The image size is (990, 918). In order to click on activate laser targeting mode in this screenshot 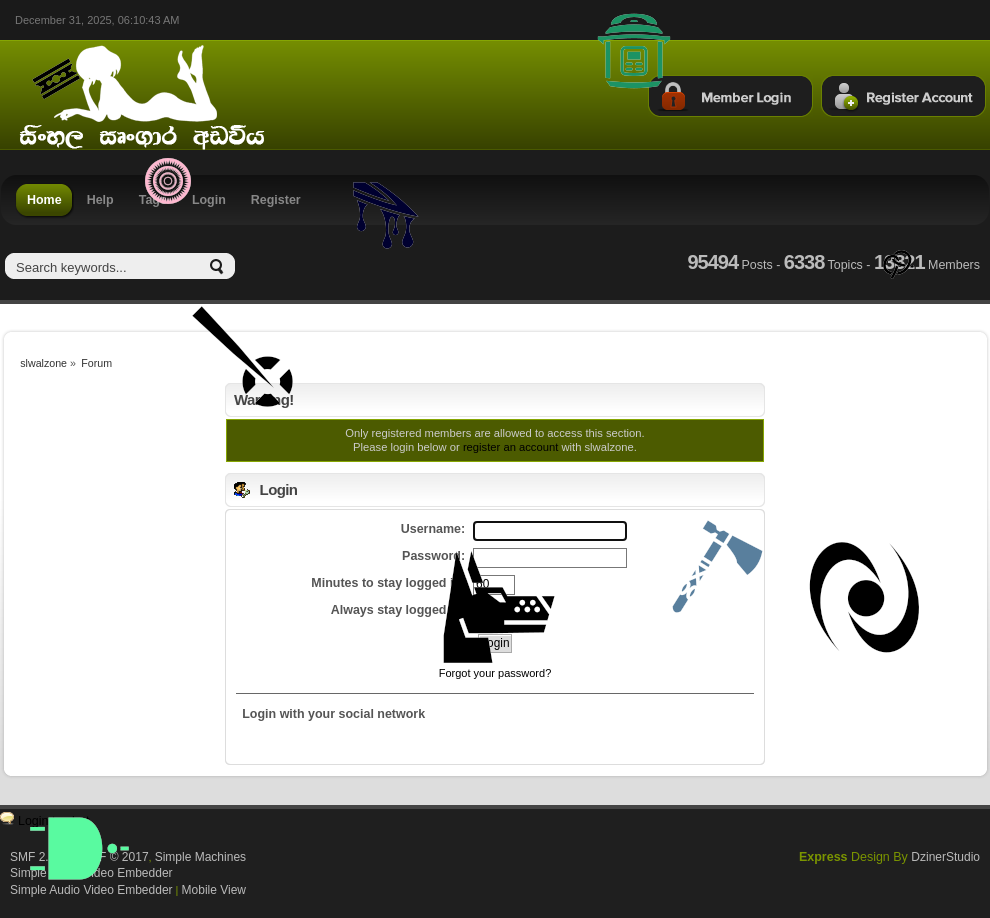, I will do `click(242, 356)`.